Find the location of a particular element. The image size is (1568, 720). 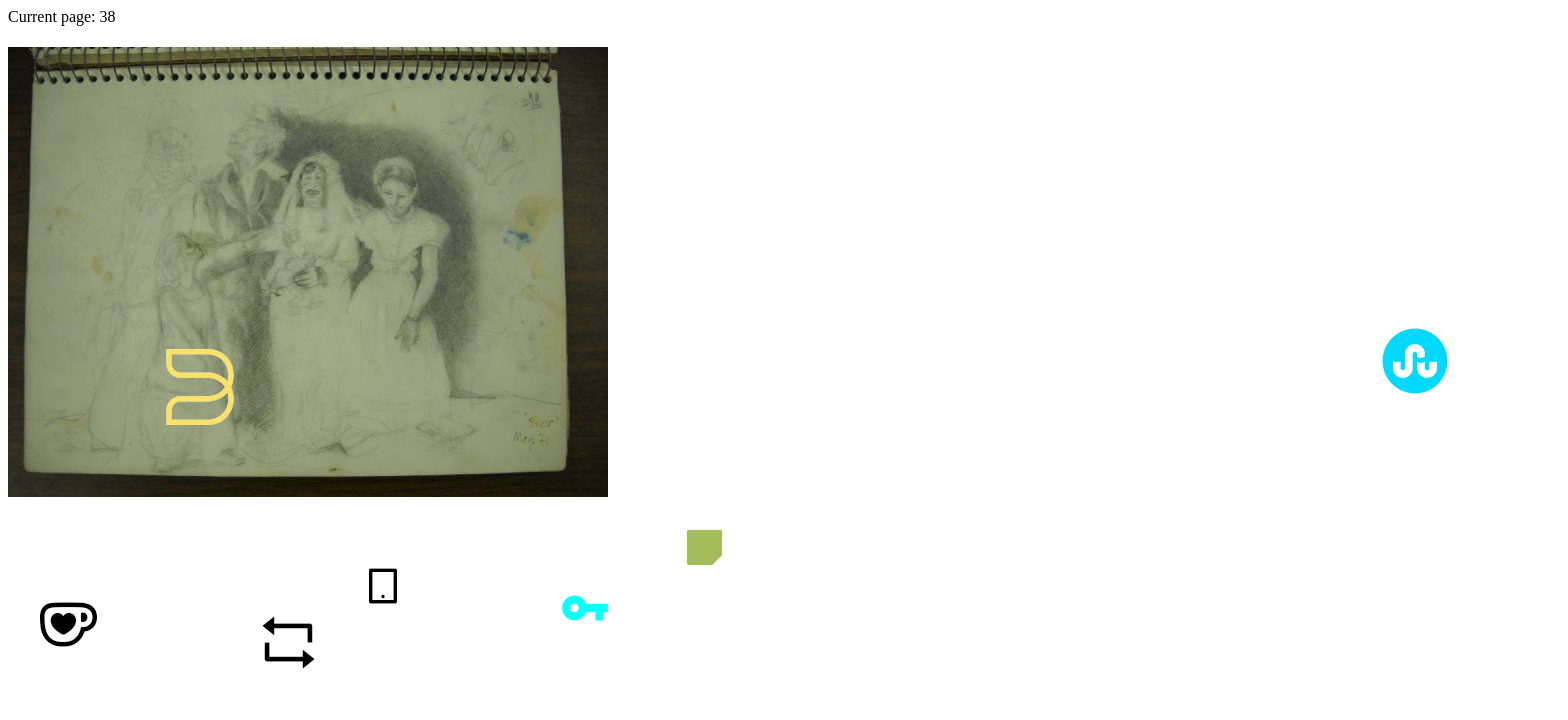

switch to tablet view is located at coordinates (383, 586).